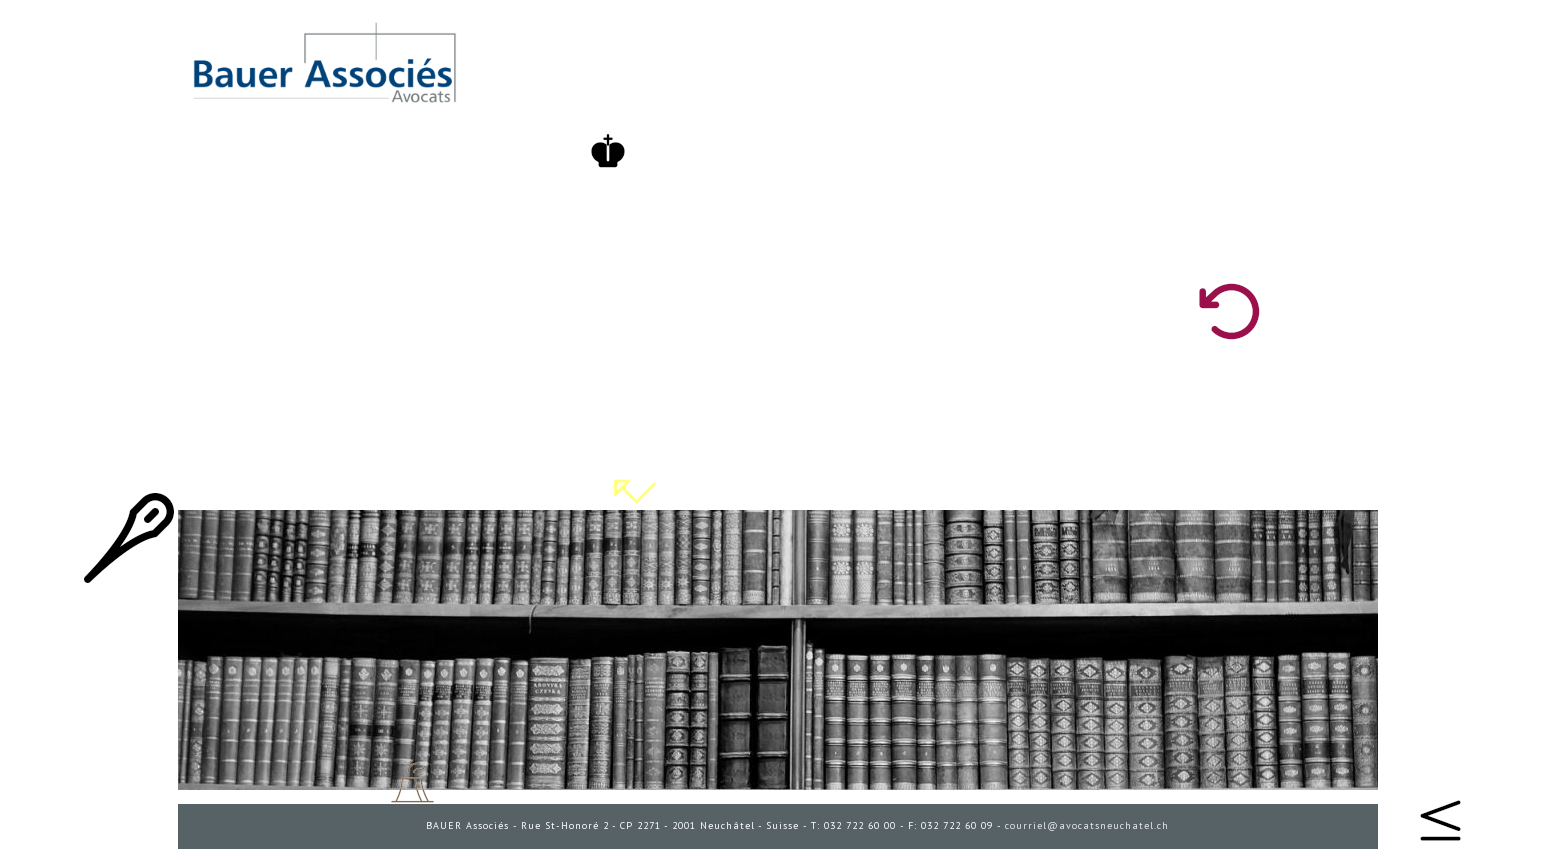  I want to click on go back or return to previous step, so click(635, 490).